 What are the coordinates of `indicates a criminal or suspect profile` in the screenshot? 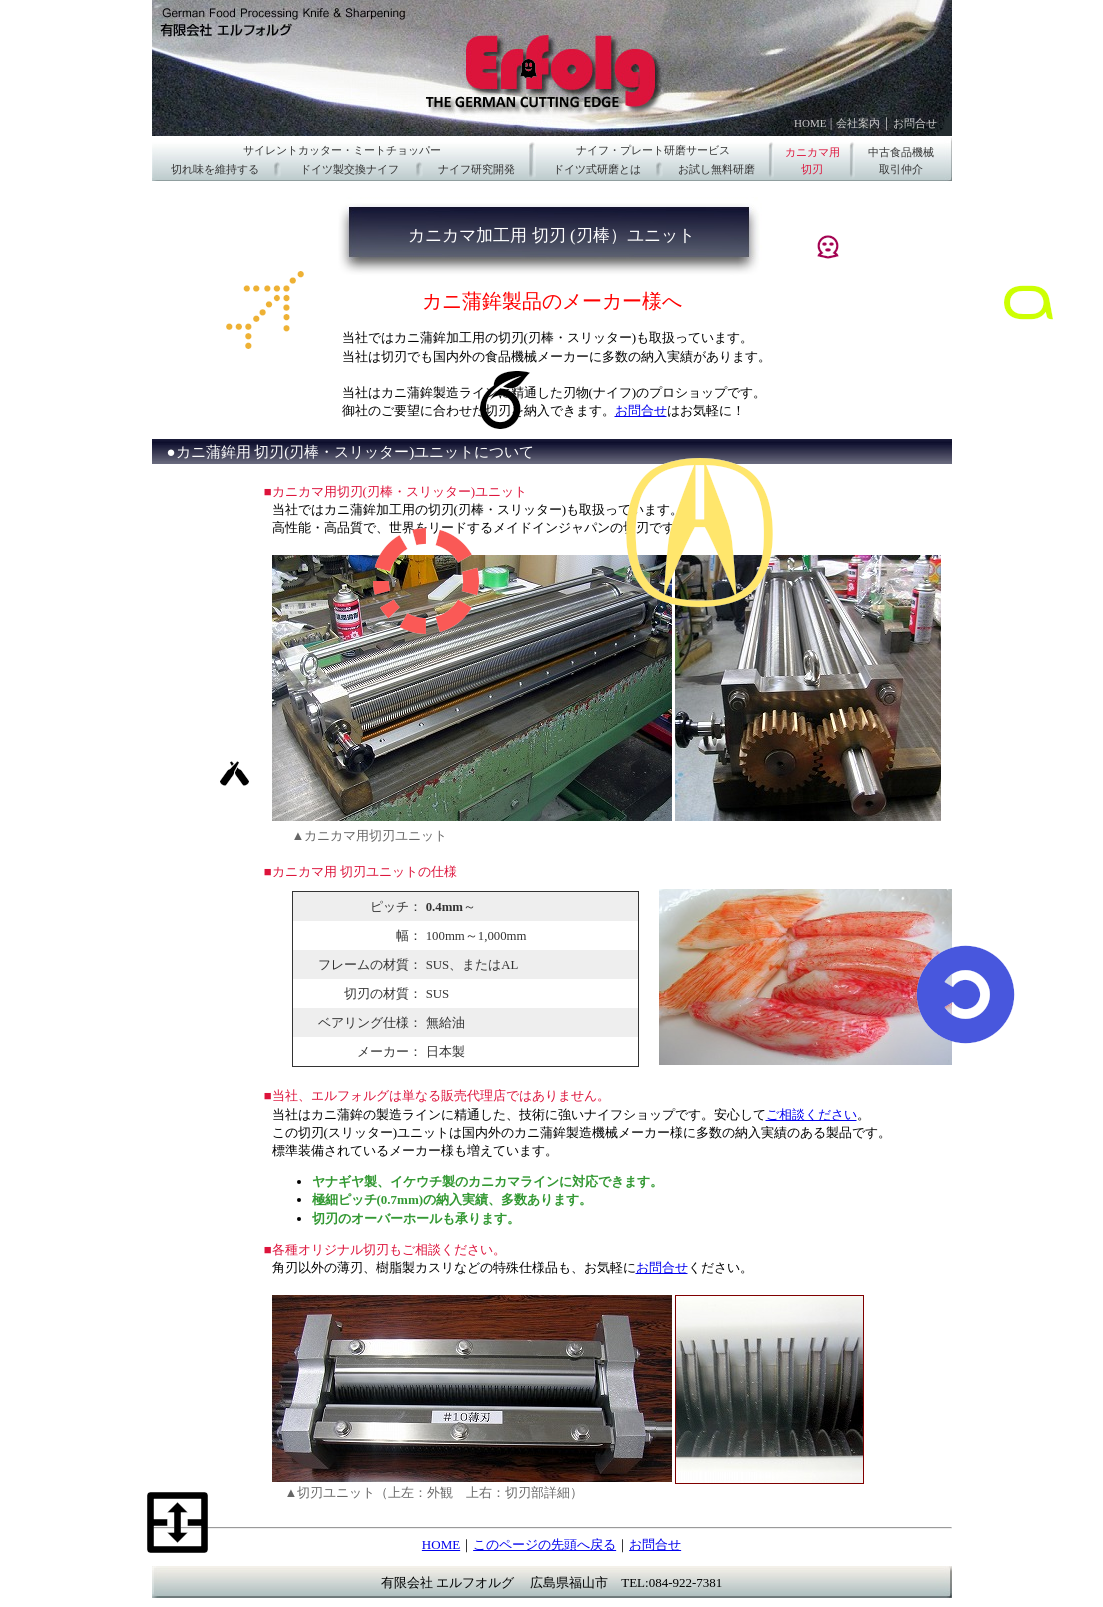 It's located at (828, 247).